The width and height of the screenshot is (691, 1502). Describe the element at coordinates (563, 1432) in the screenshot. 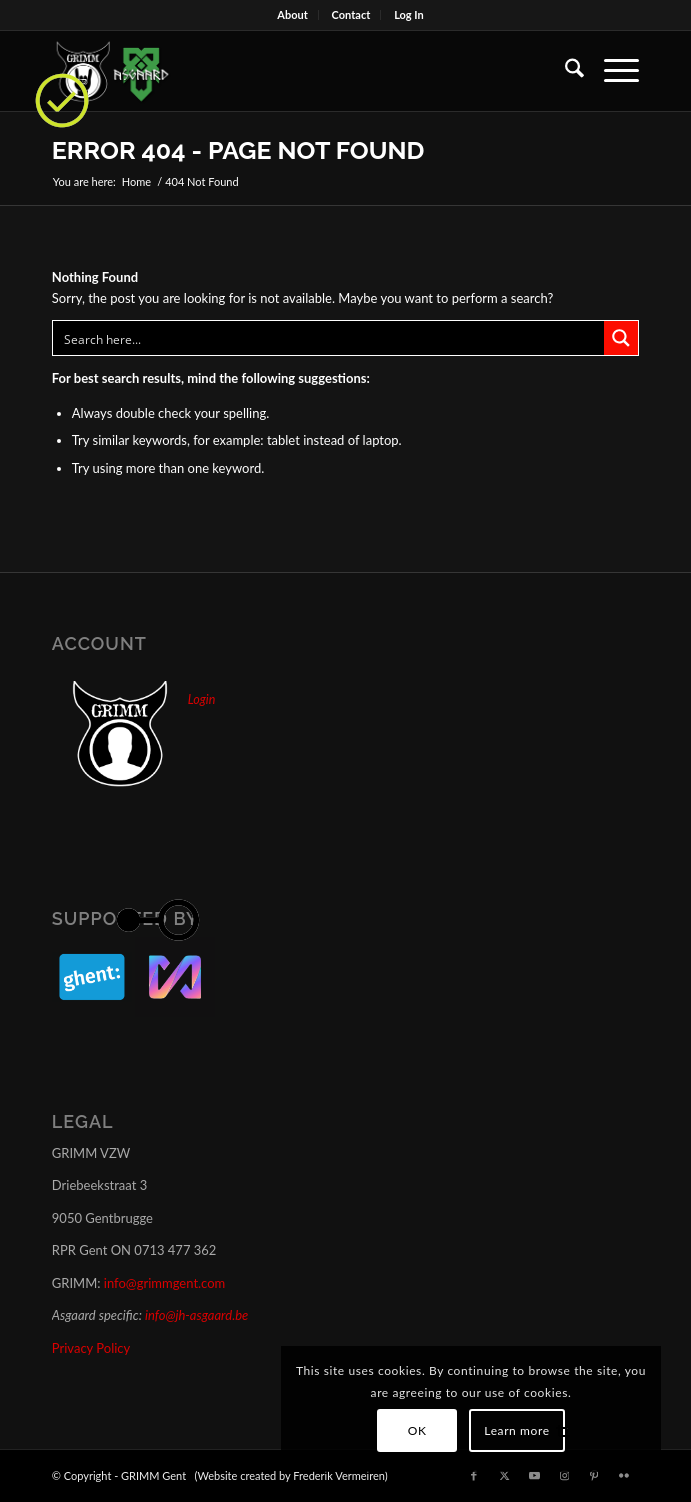

I see `crop an image` at that location.